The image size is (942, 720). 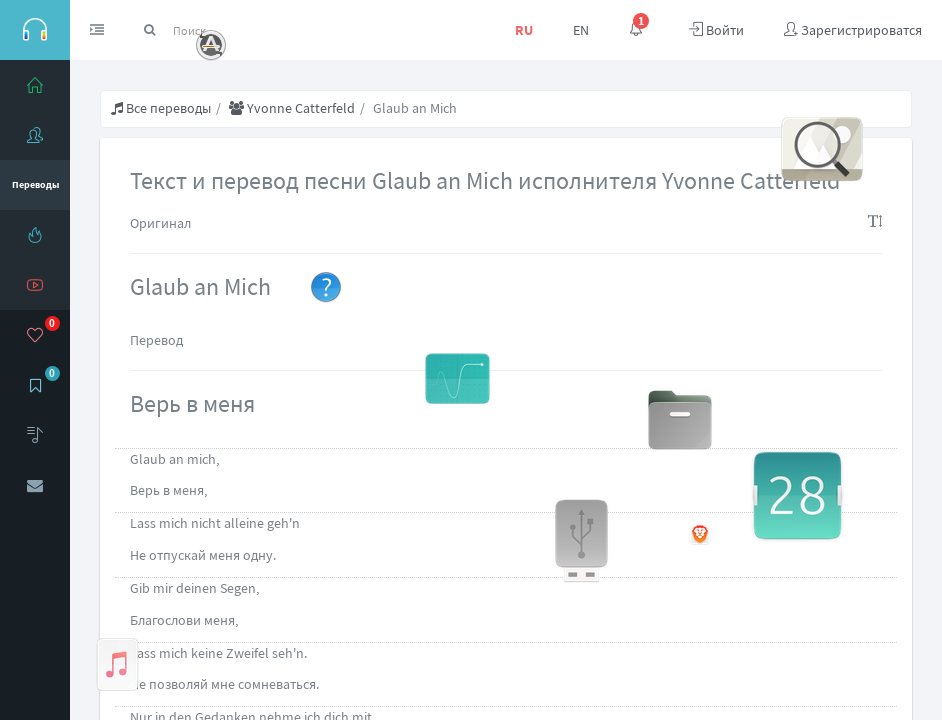 What do you see at coordinates (797, 495) in the screenshot?
I see `open the calendar app` at bounding box center [797, 495].